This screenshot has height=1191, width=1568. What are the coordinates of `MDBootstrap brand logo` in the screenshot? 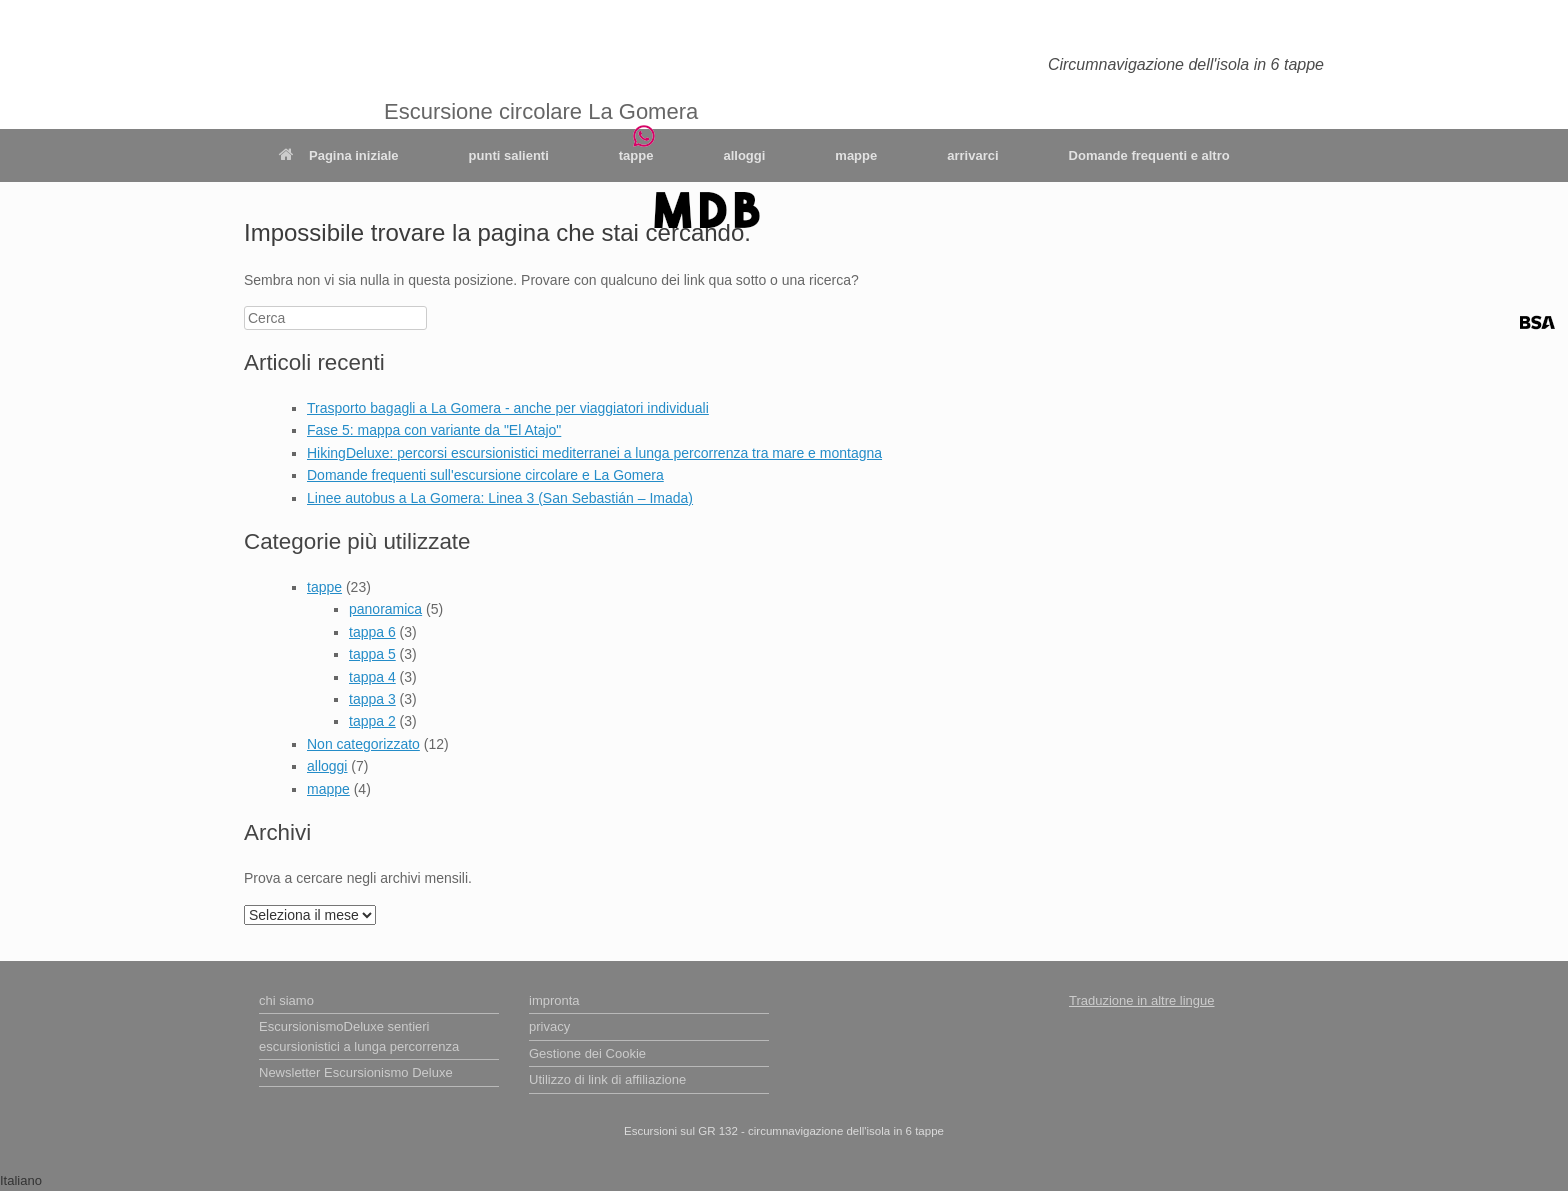 It's located at (707, 210).